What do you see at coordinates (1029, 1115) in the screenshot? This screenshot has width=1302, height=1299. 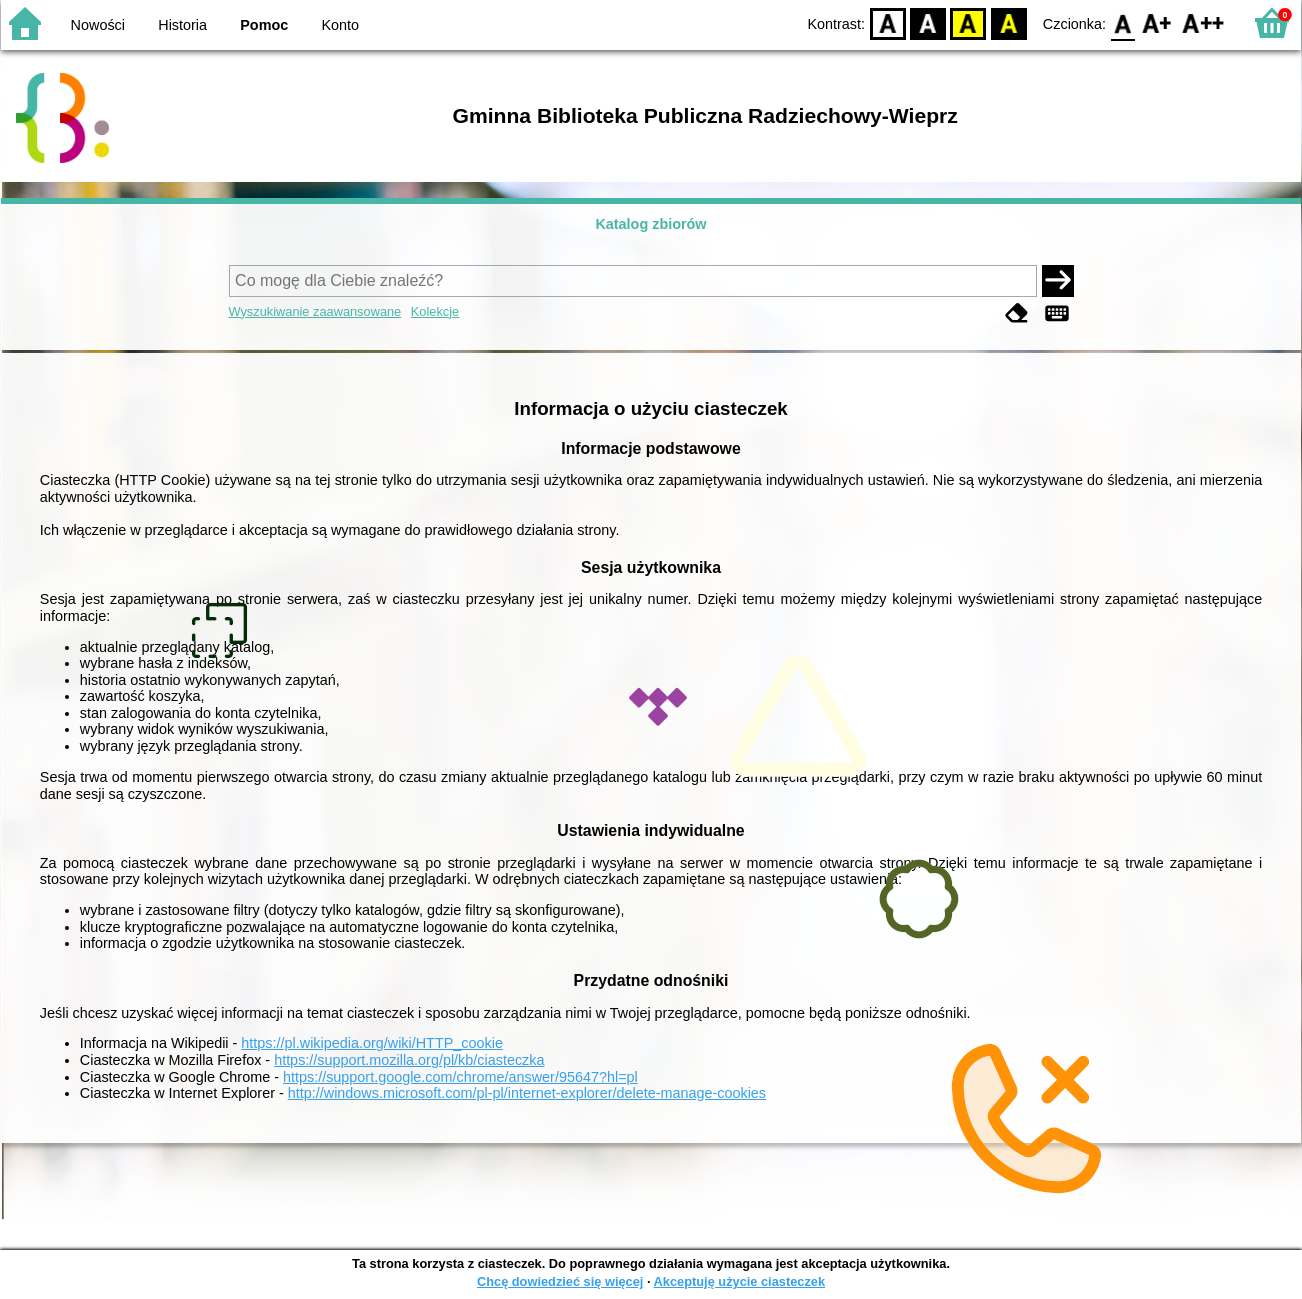 I see `end or decline a phone call` at bounding box center [1029, 1115].